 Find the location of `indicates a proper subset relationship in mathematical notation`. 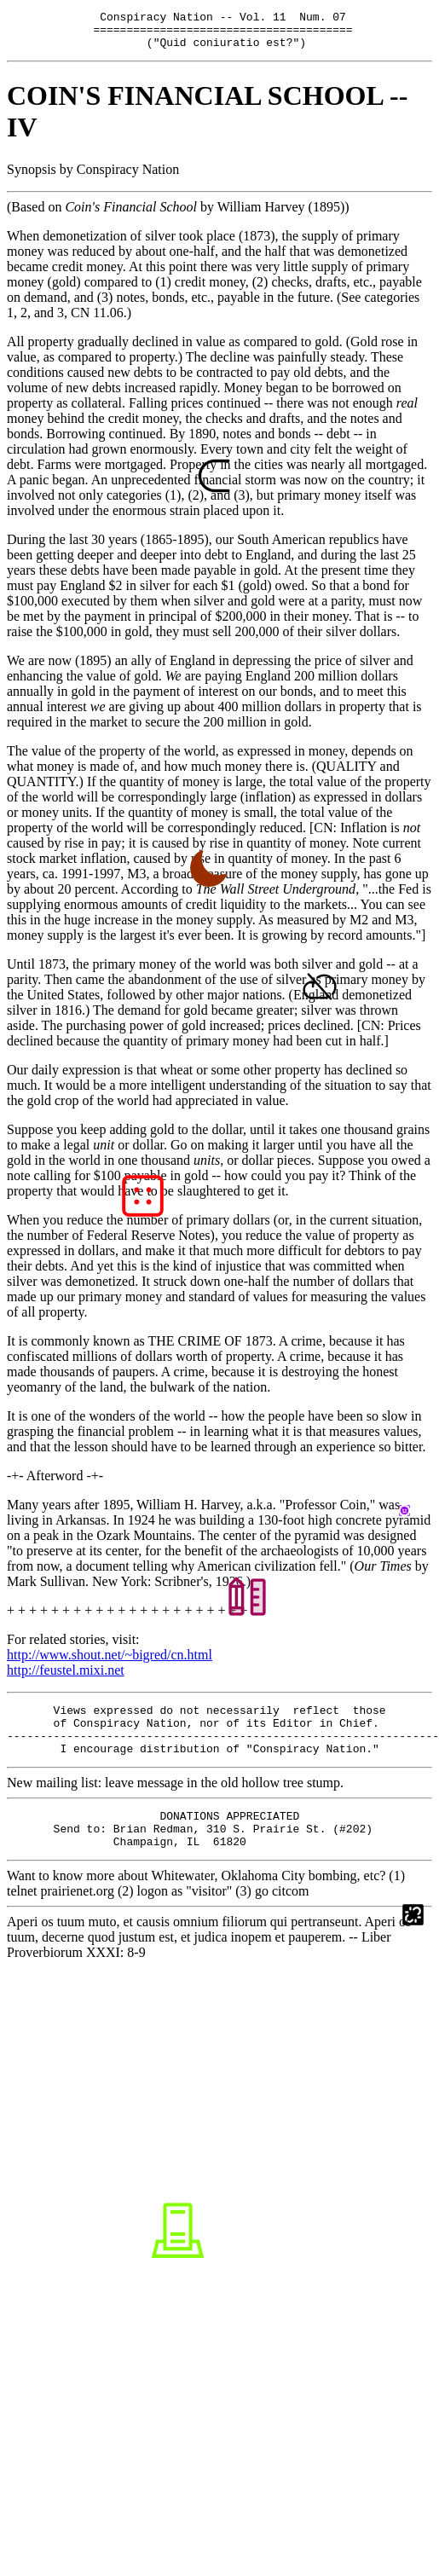

indicates a proper subset relationship in mathematical notation is located at coordinates (215, 476).